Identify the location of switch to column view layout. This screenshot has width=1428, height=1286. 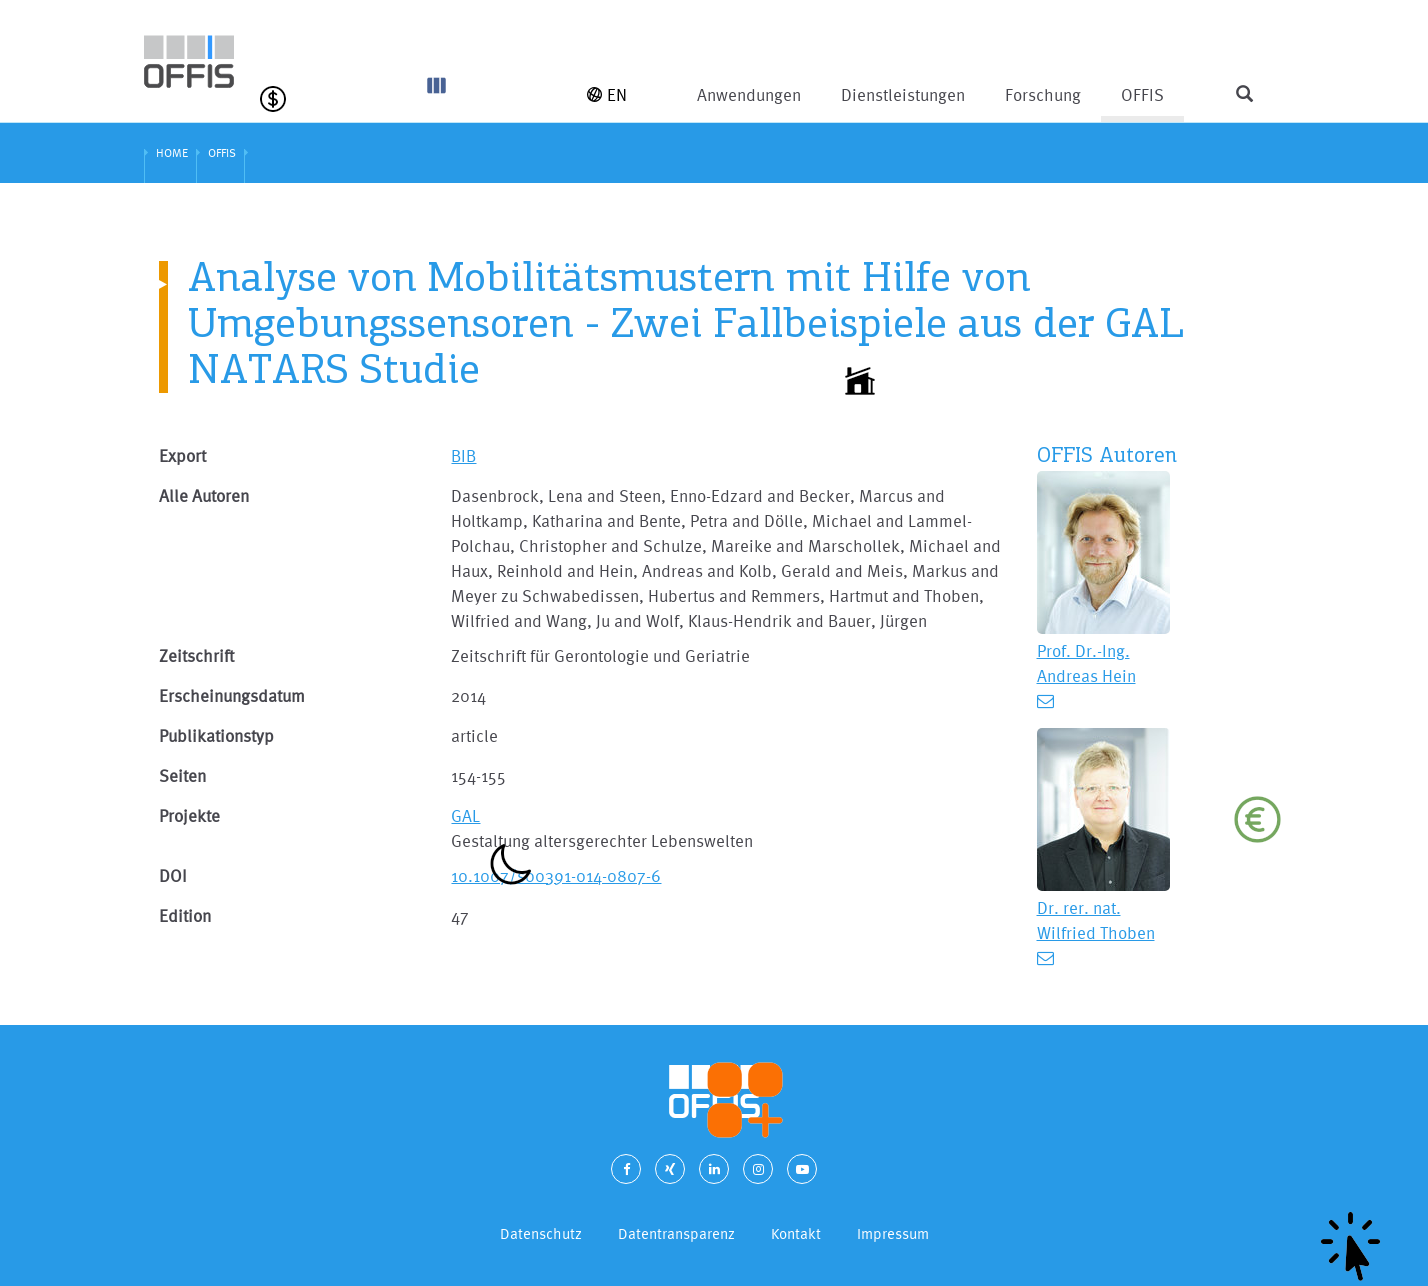
(436, 85).